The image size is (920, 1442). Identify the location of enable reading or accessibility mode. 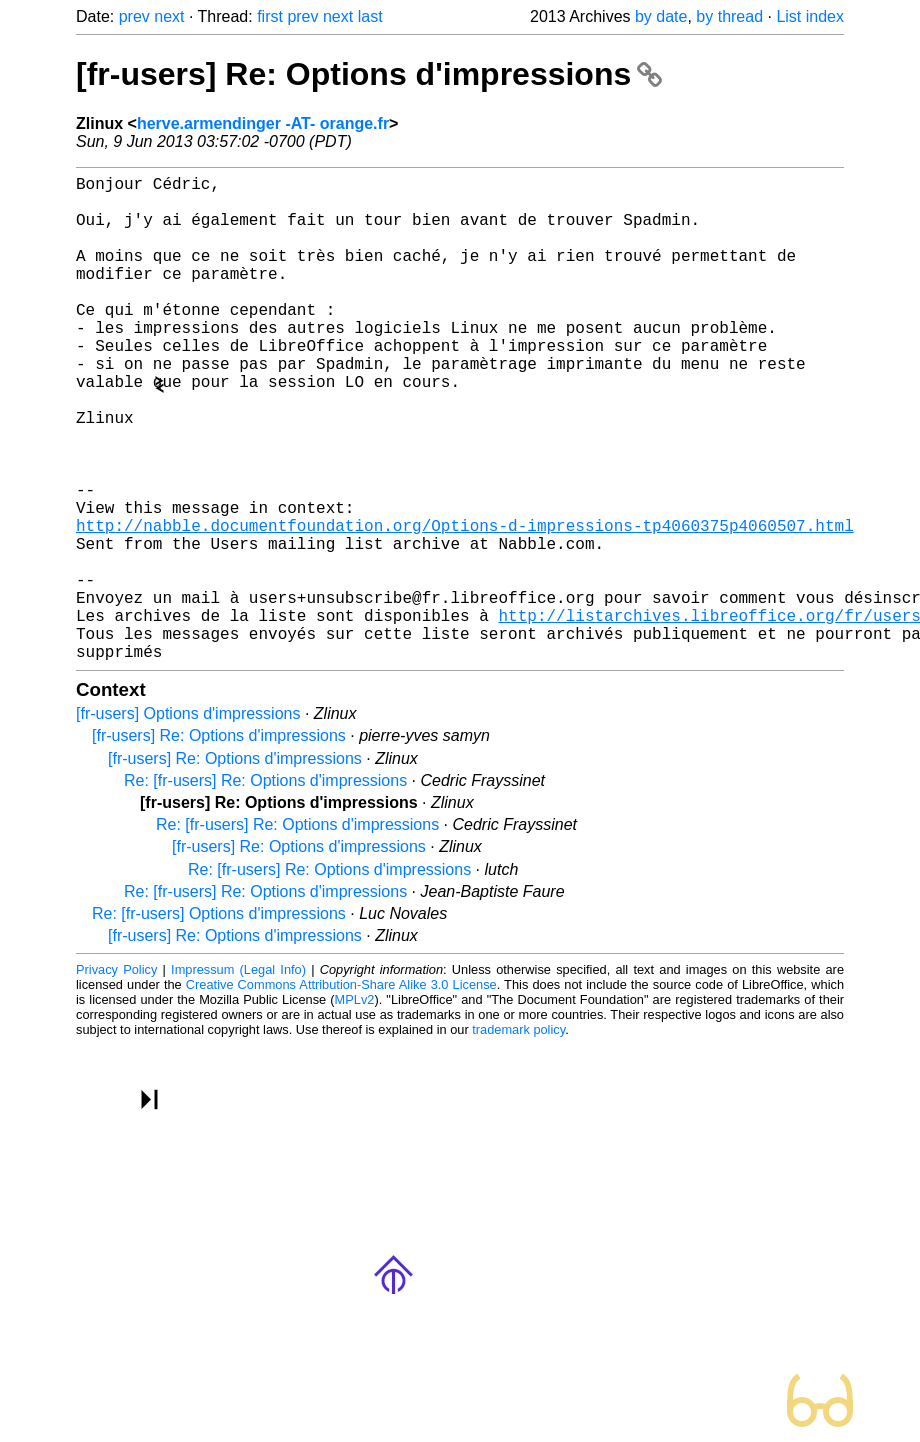
(820, 1403).